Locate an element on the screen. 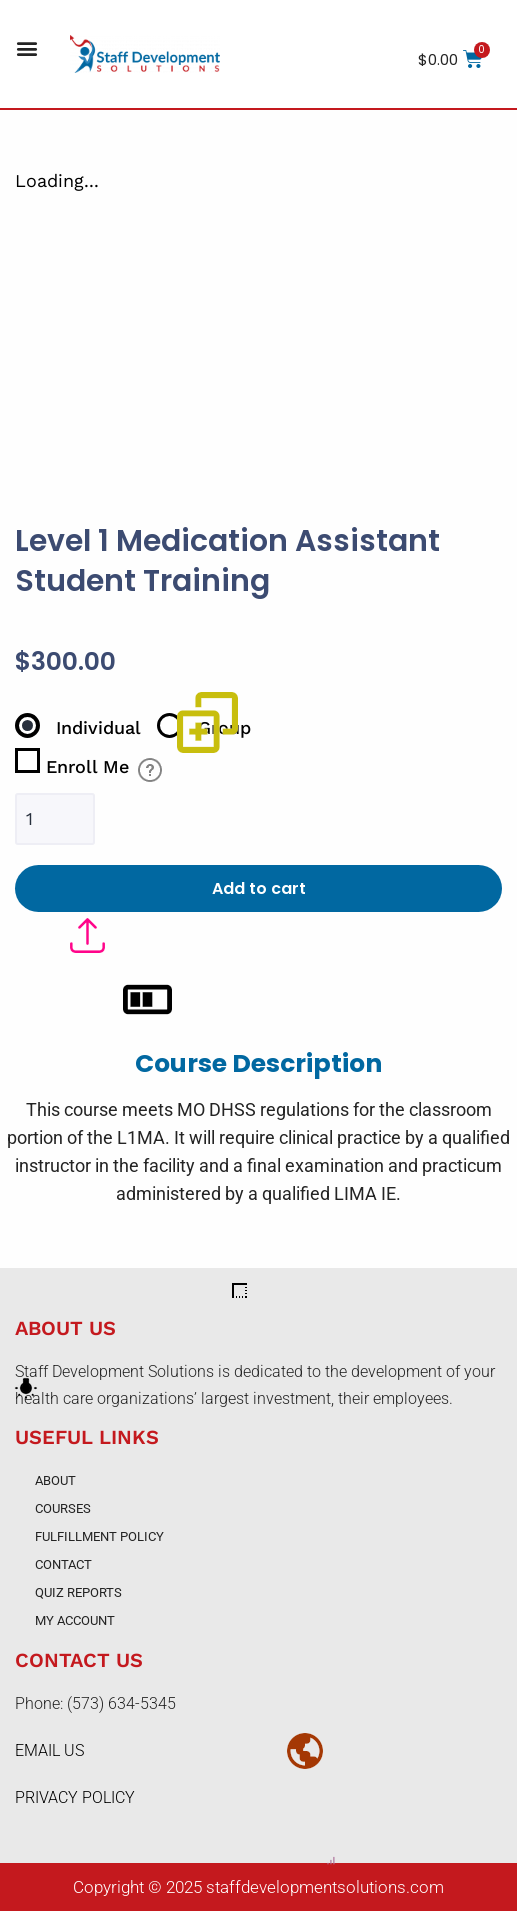 The image size is (517, 1911). adjust incandescent light settings is located at coordinates (26, 1388).